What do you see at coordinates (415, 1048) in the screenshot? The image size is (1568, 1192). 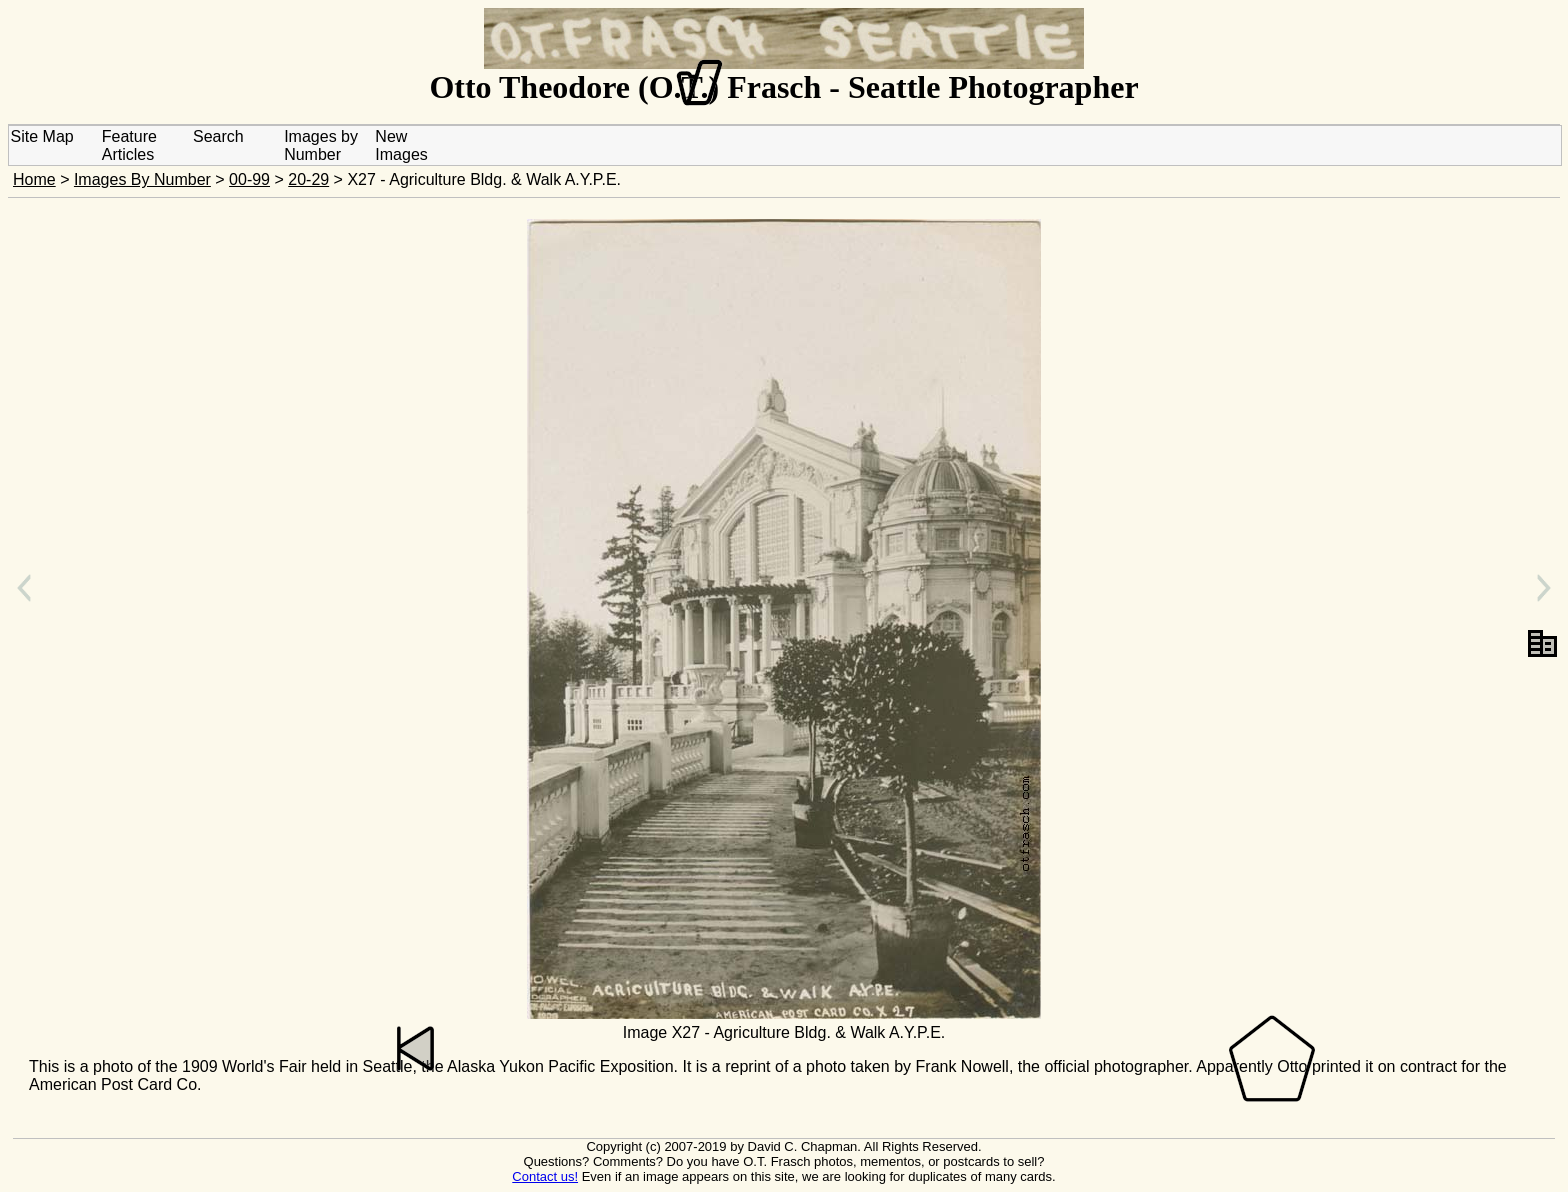 I see `skip to previous track` at bounding box center [415, 1048].